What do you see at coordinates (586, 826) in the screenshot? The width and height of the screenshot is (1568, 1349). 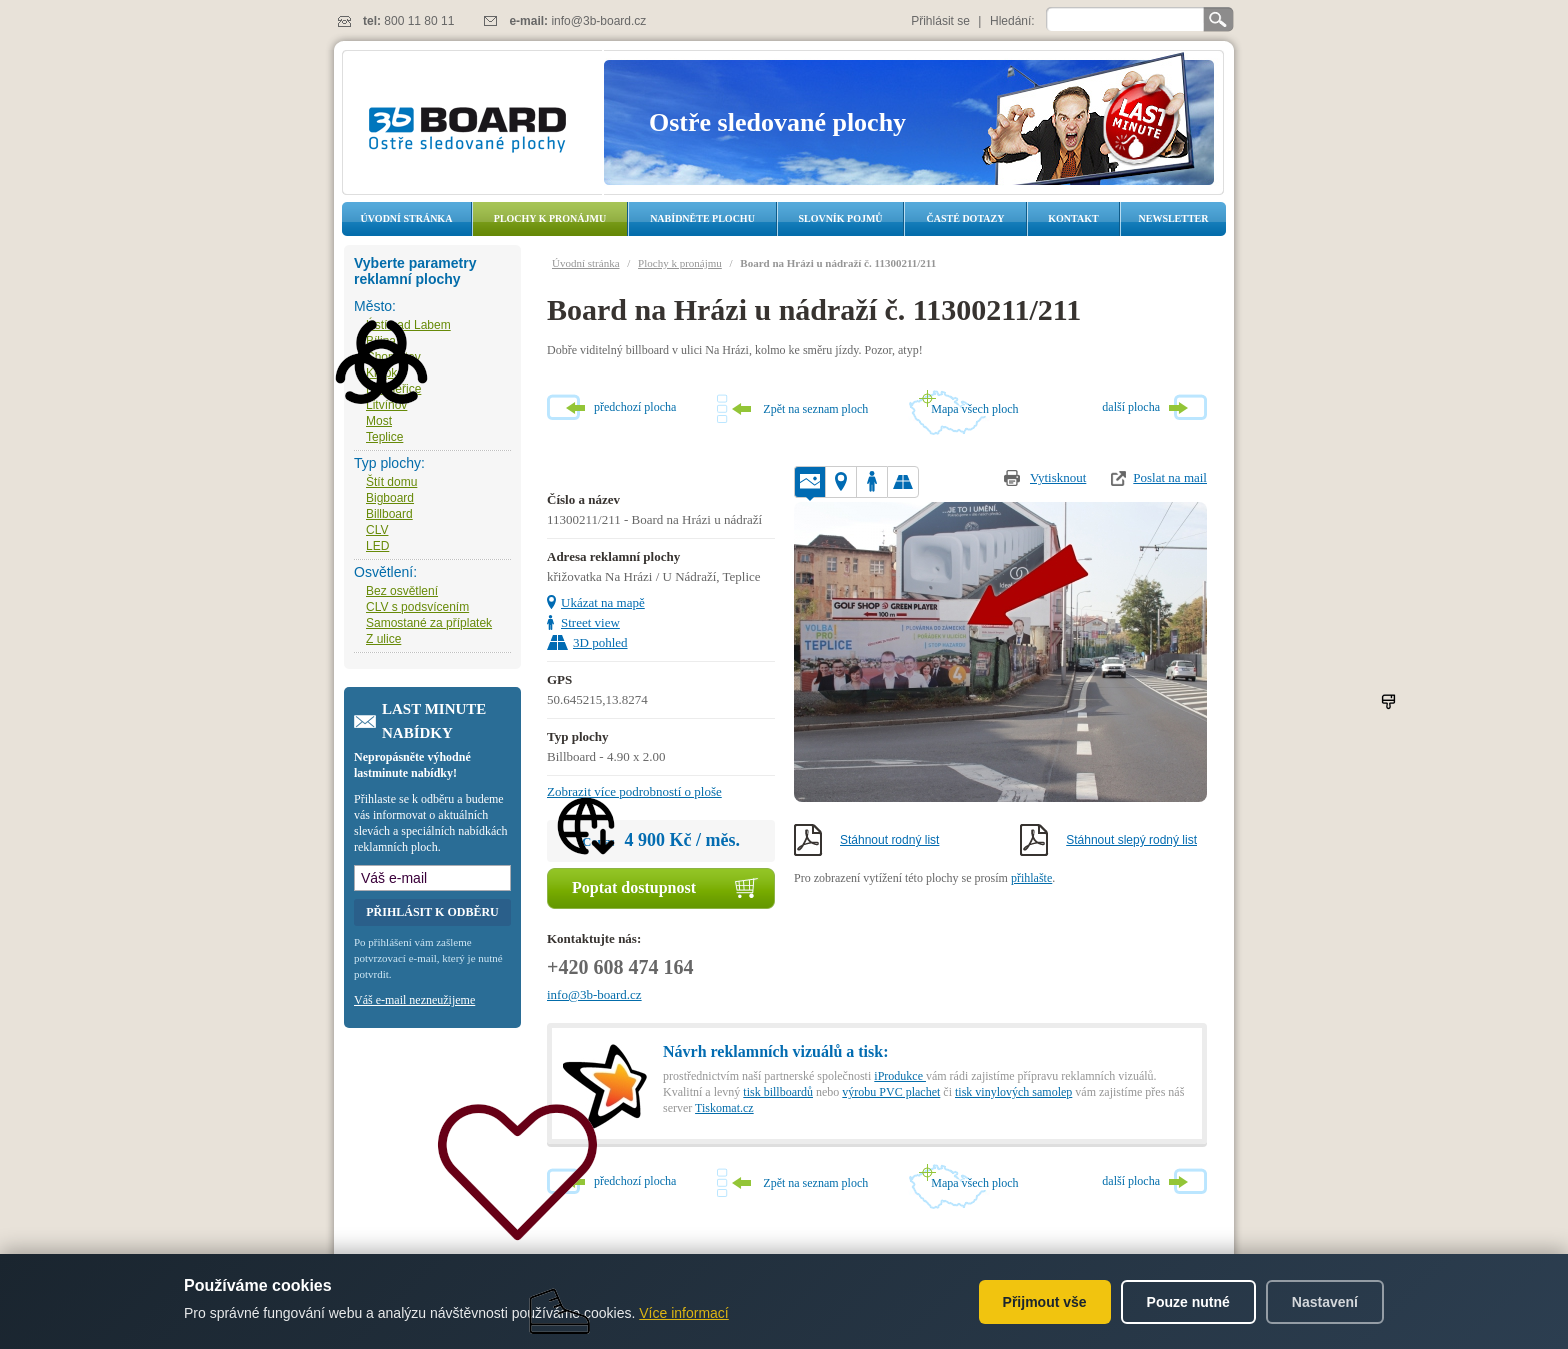 I see `download content from the web` at bounding box center [586, 826].